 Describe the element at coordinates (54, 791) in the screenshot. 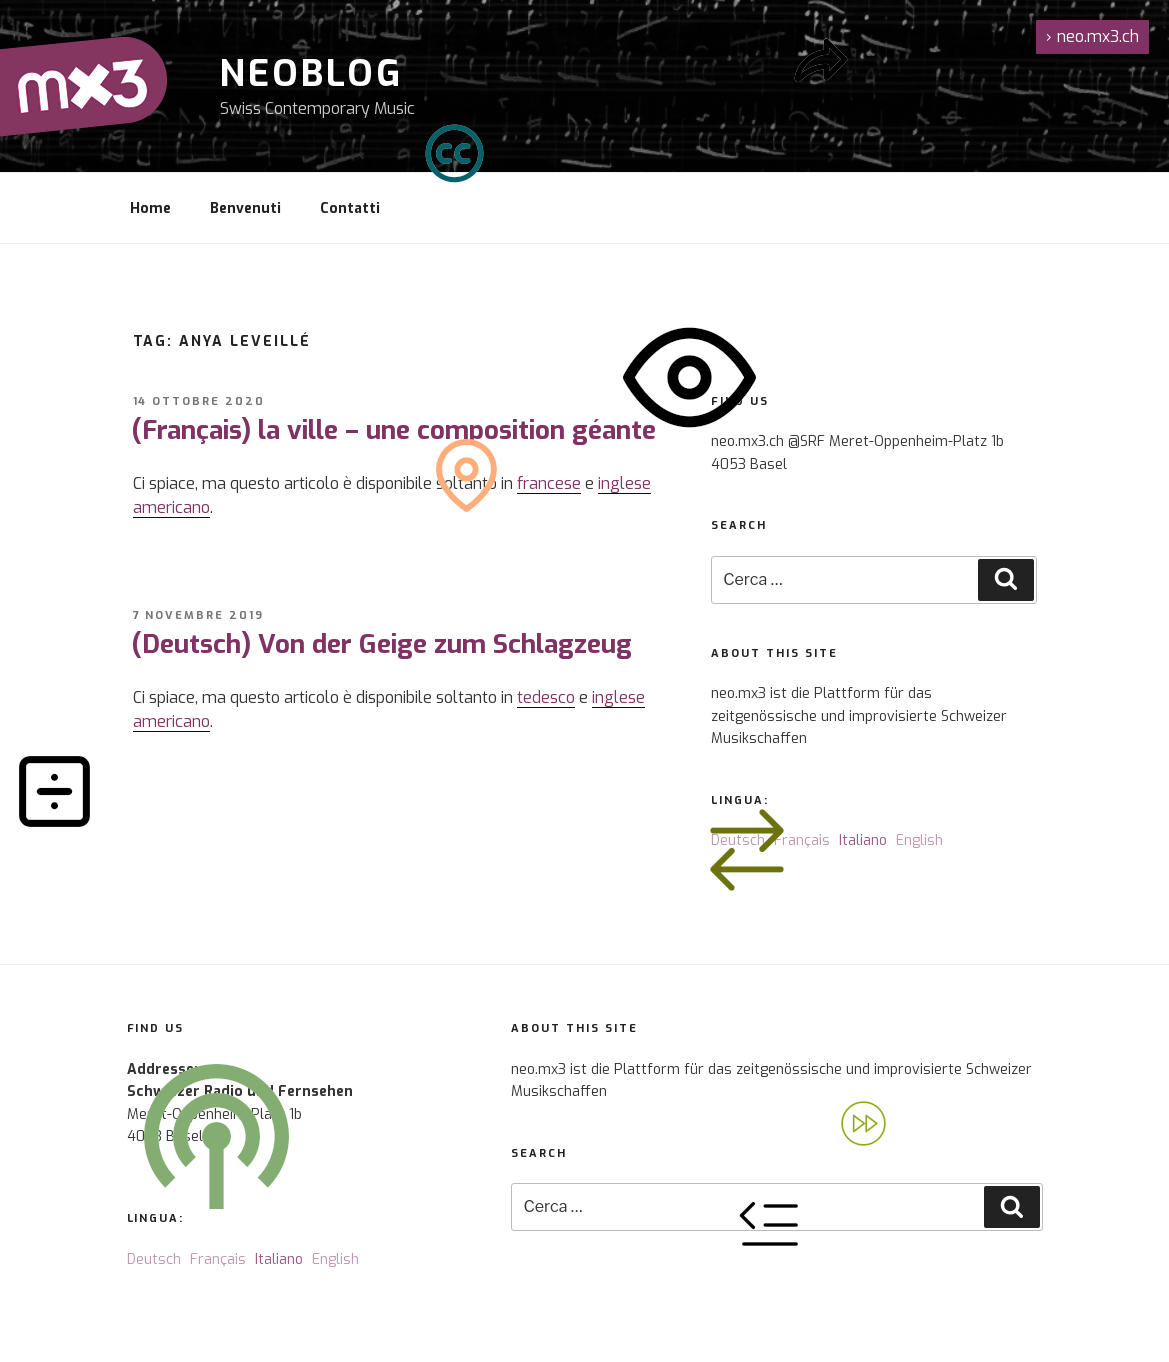

I see `perform division calculation` at that location.